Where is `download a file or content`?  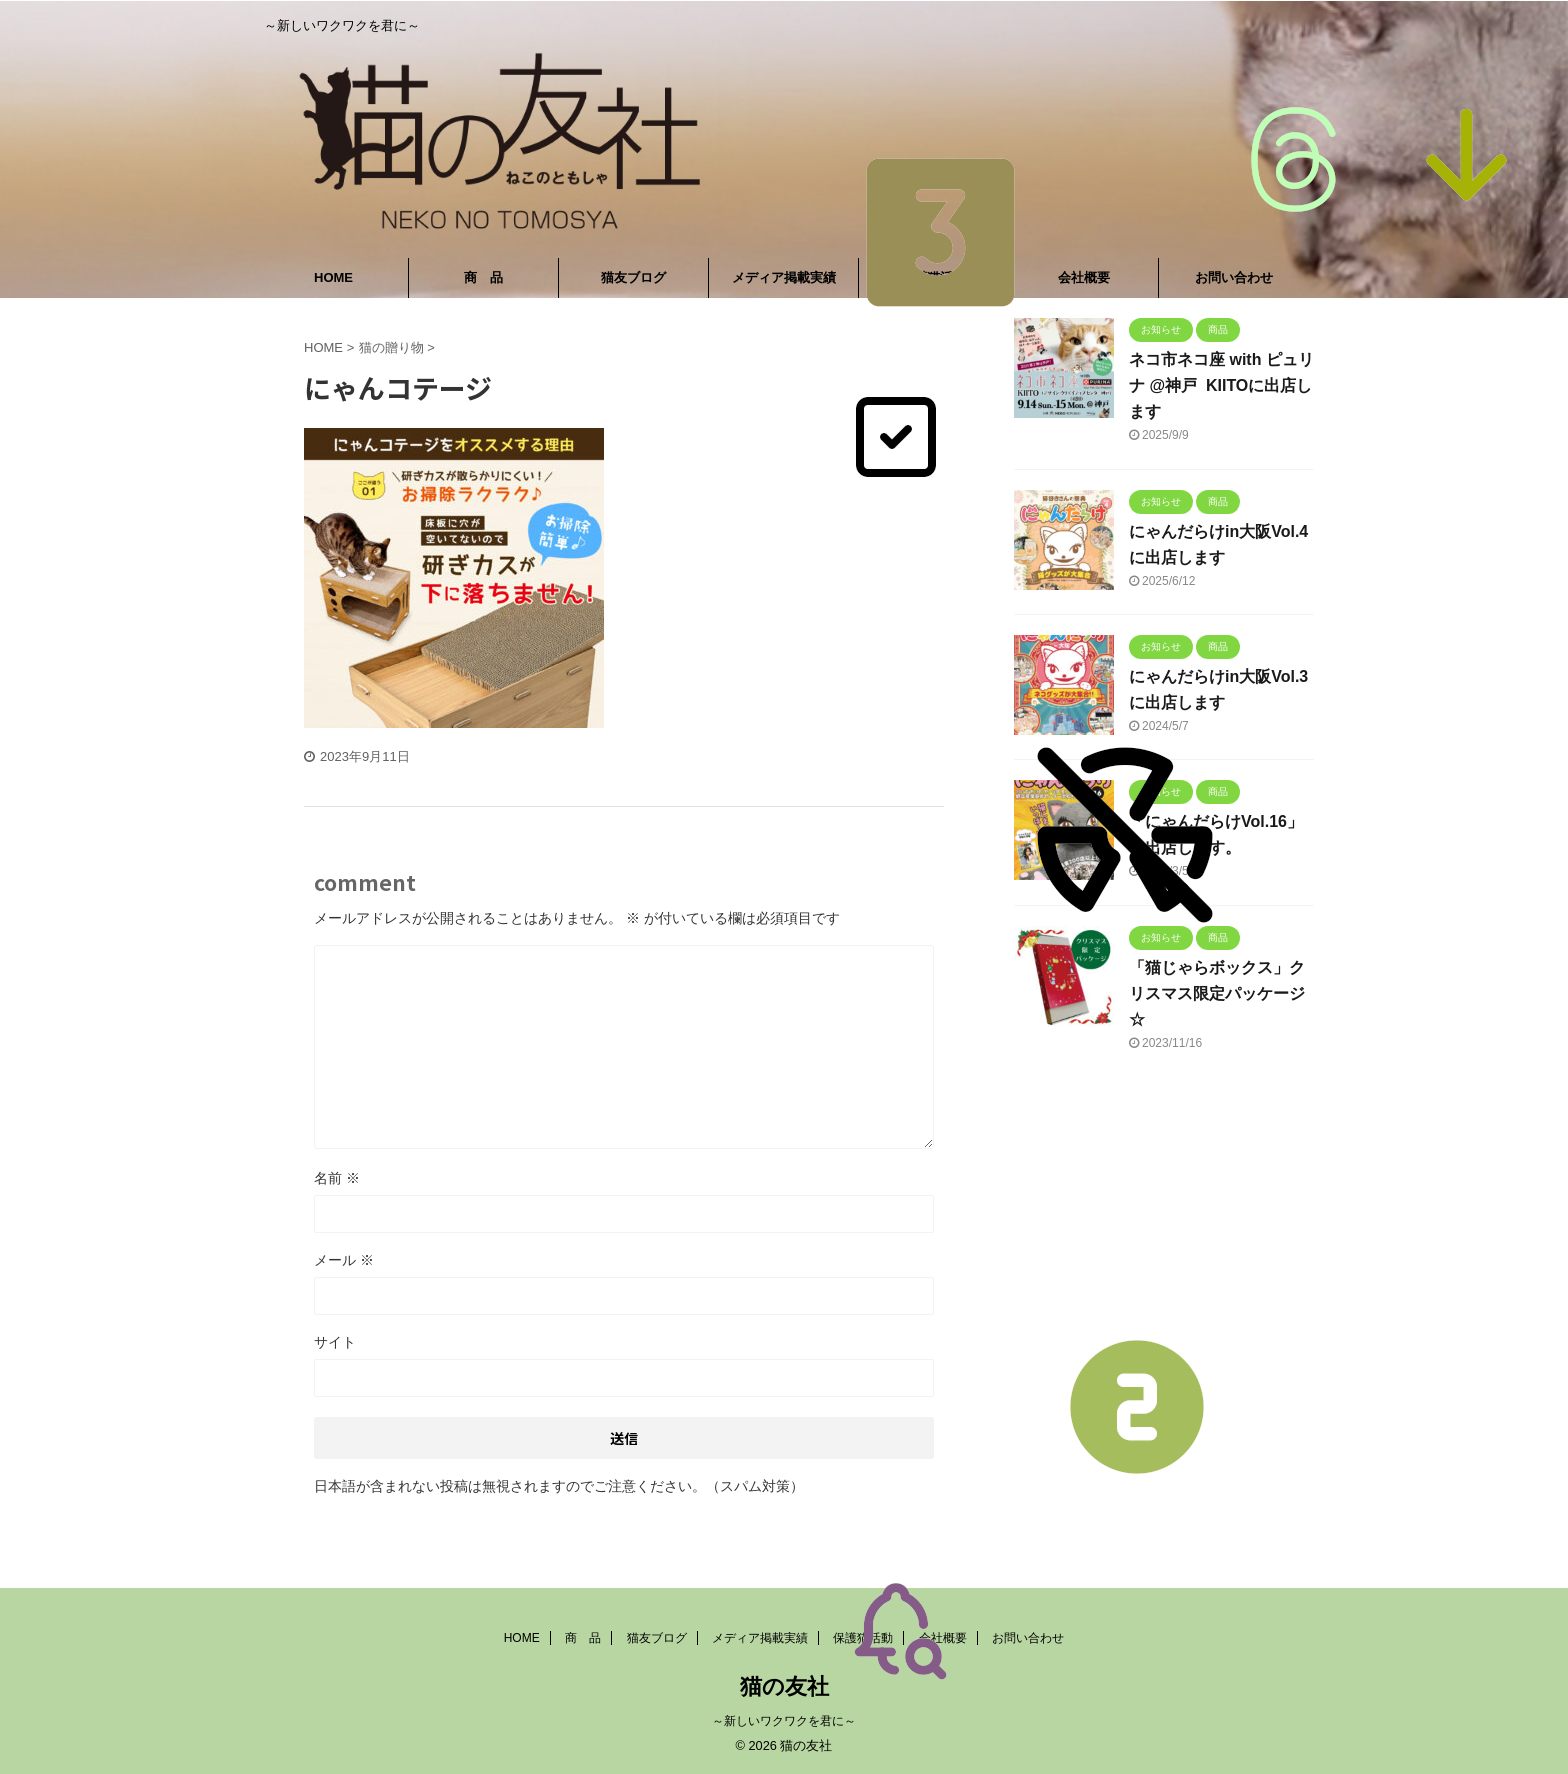 download a file or content is located at coordinates (1466, 154).